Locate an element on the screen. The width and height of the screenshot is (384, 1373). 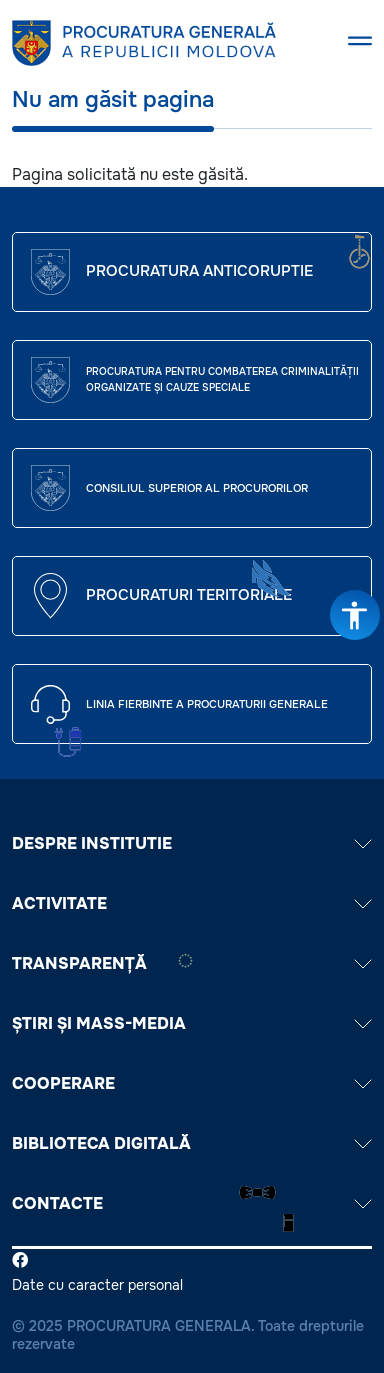
select formal or dressy attire option is located at coordinates (257, 1192).